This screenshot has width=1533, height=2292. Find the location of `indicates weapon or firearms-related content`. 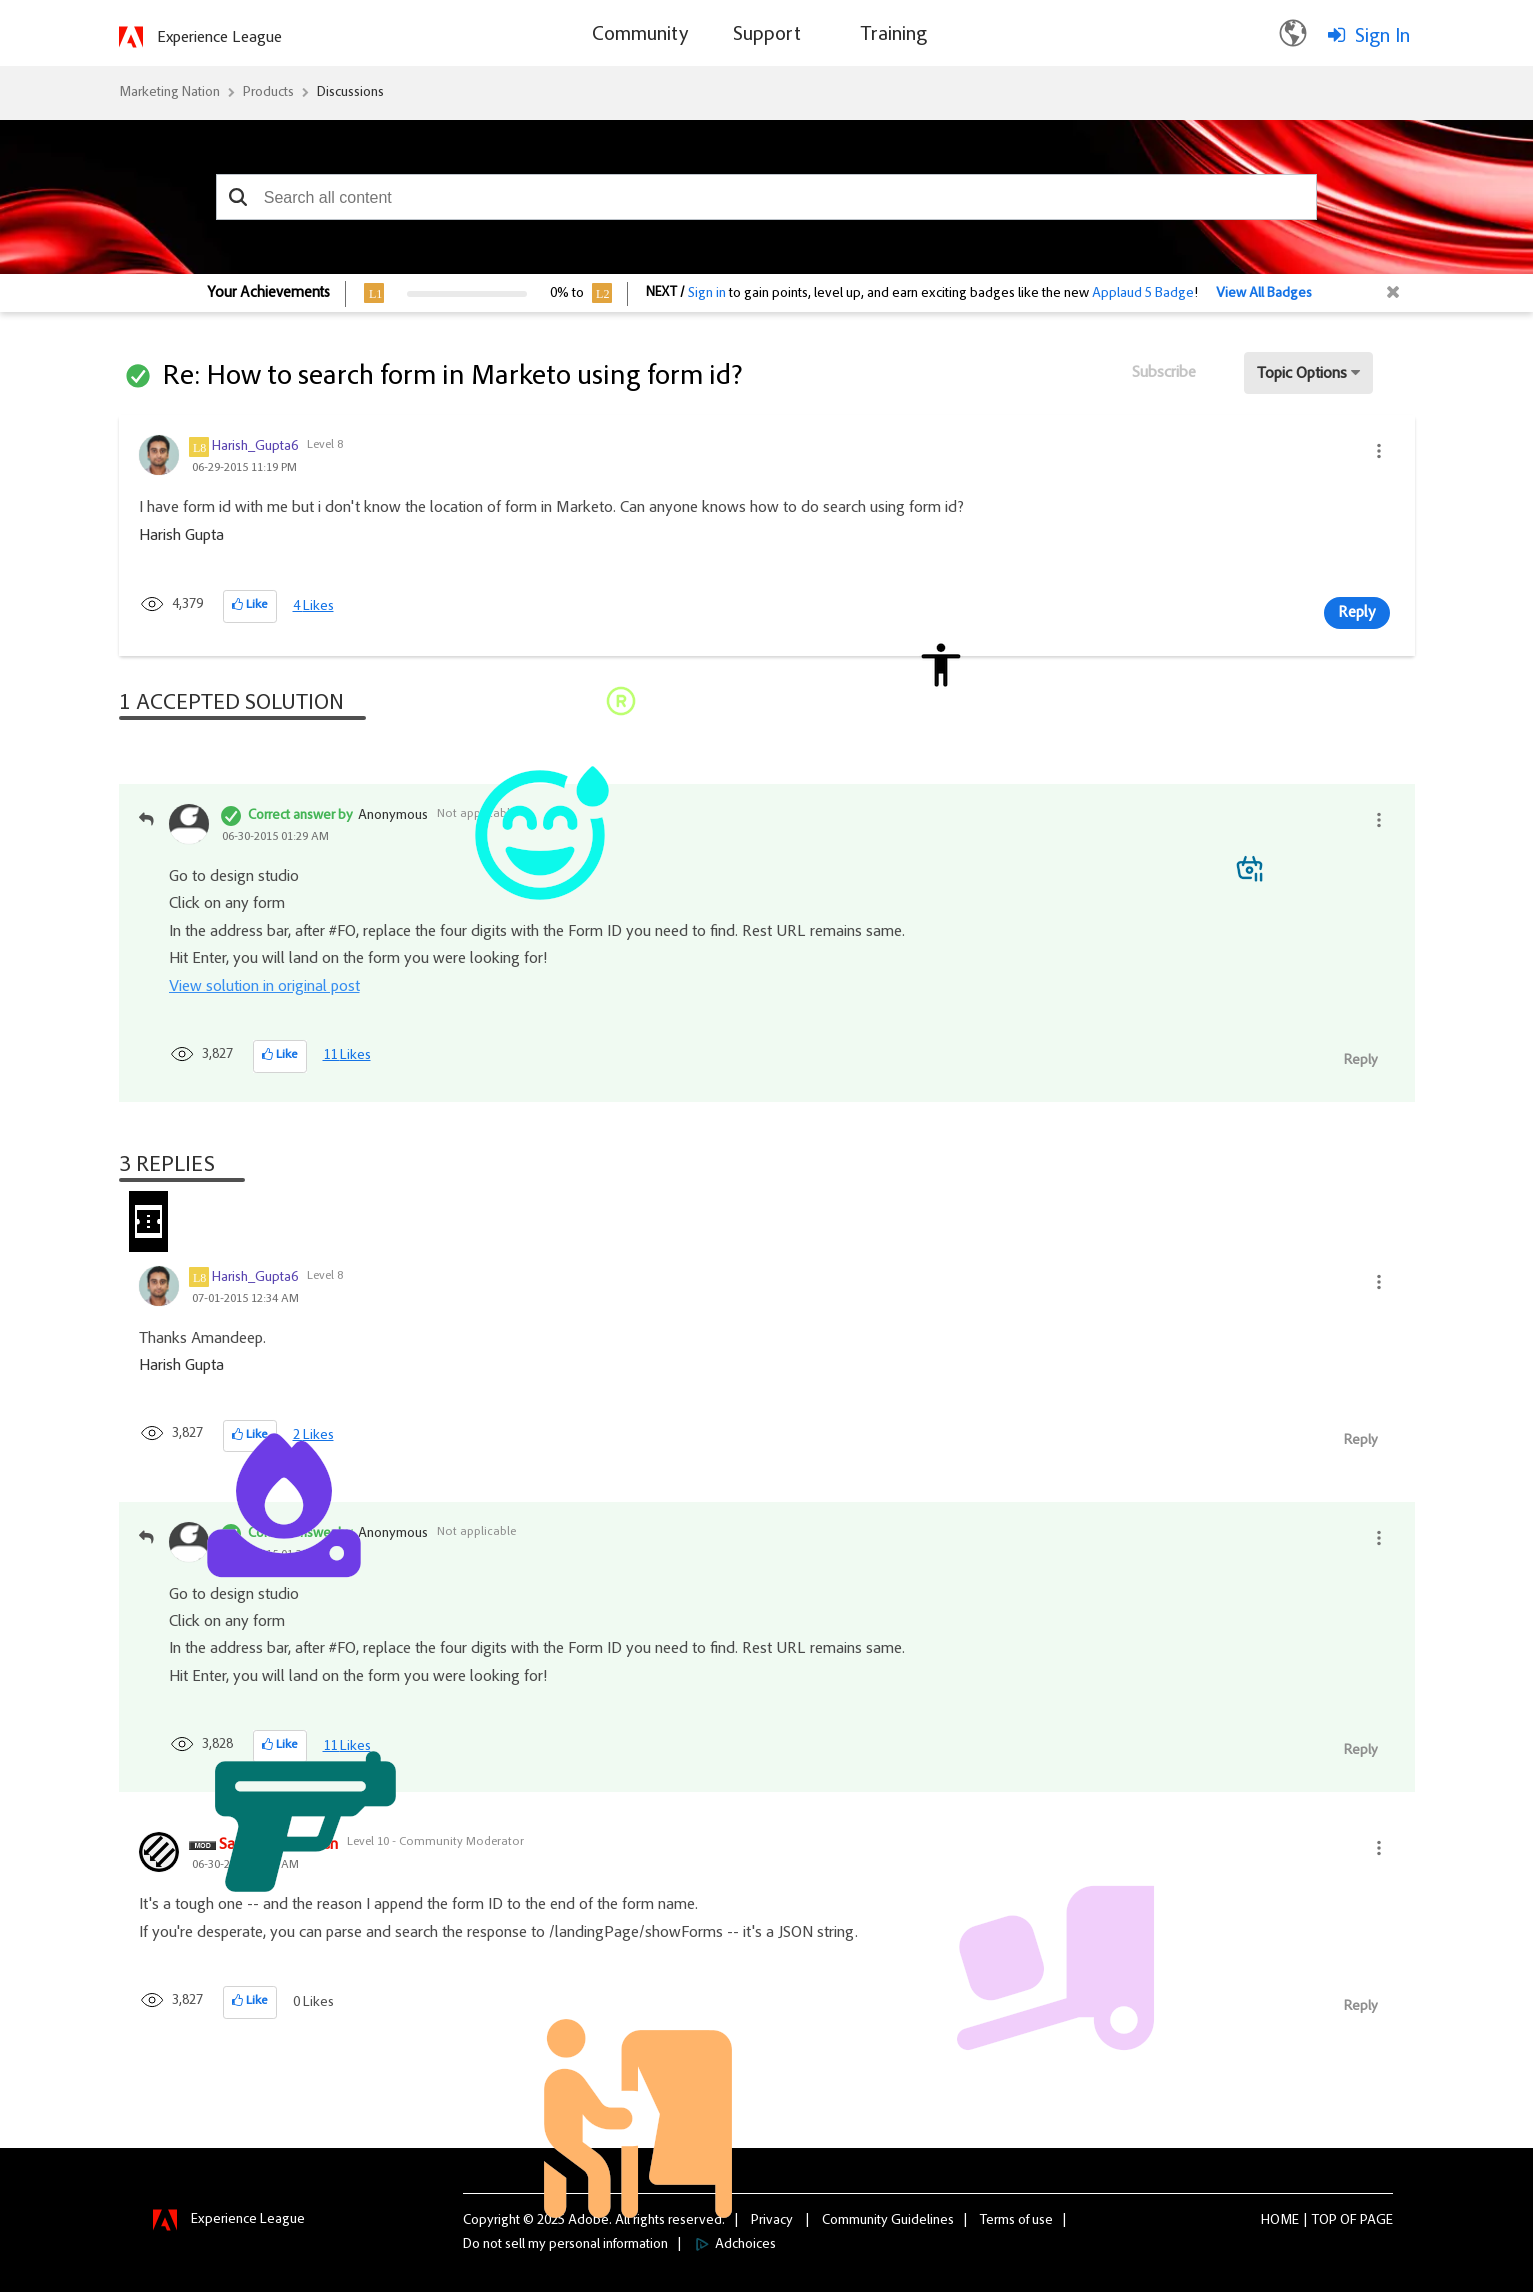

indicates weapon or firearms-related content is located at coordinates (305, 1821).